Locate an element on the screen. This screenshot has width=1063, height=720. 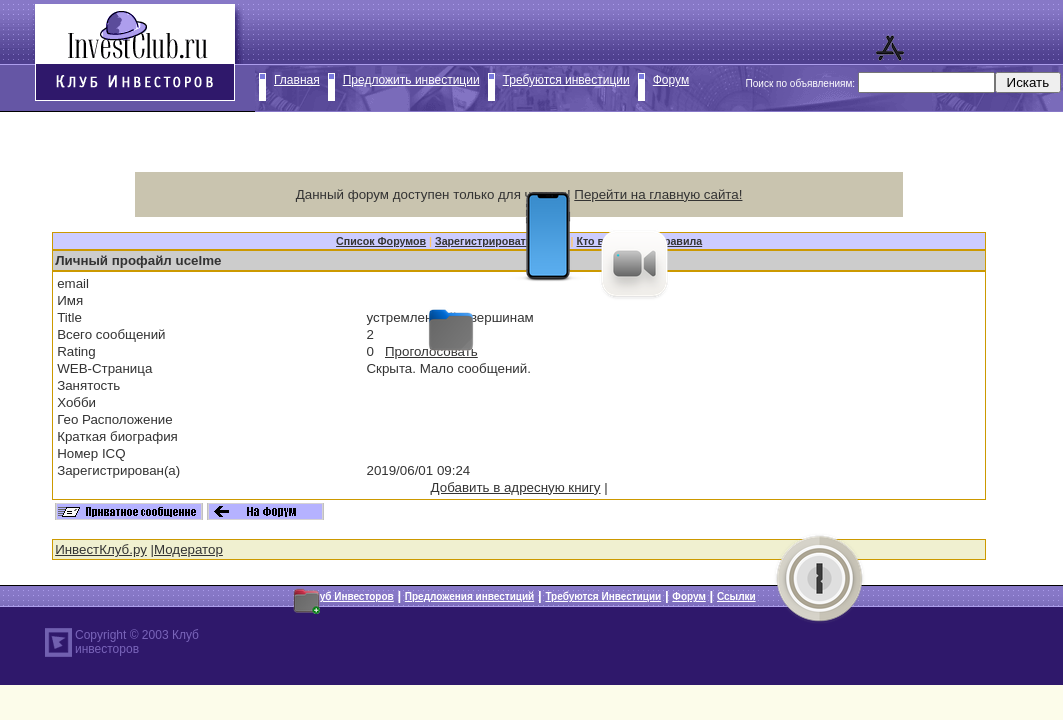
iPhone 11 device icon is located at coordinates (548, 237).